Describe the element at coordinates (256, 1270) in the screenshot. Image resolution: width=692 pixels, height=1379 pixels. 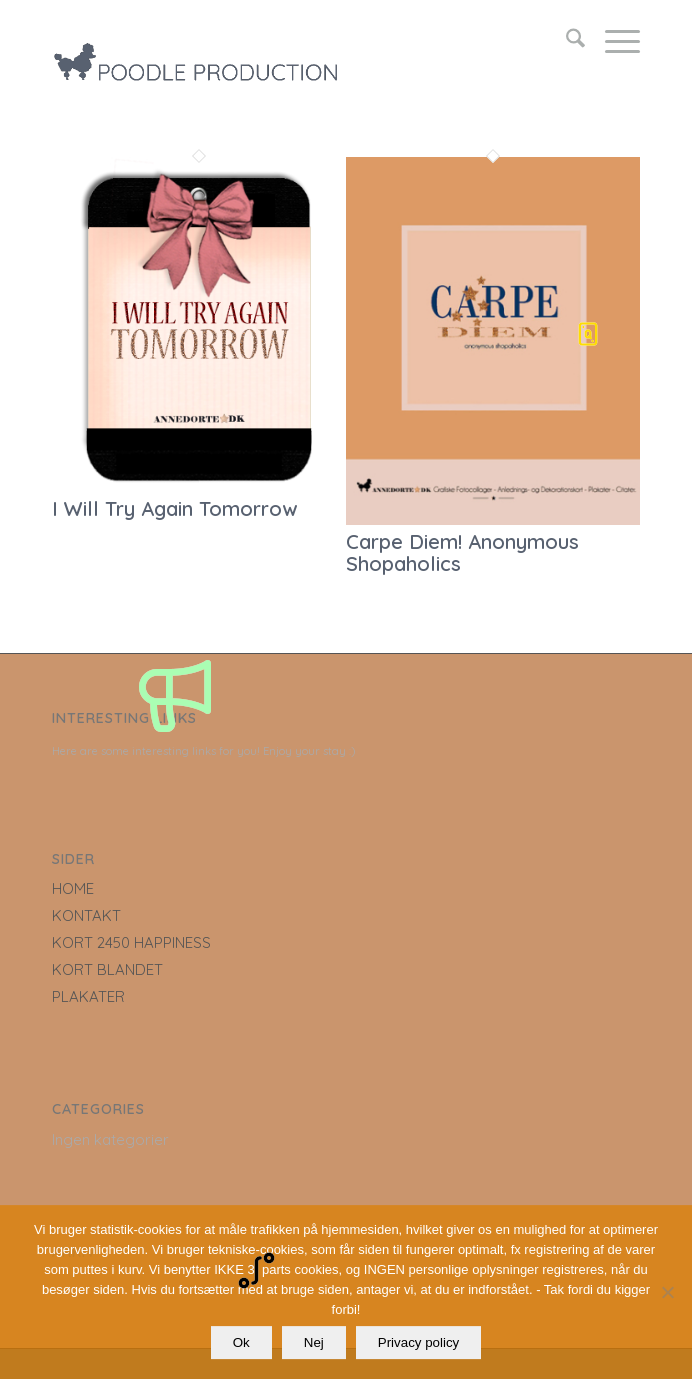
I see `view route between two points` at that location.